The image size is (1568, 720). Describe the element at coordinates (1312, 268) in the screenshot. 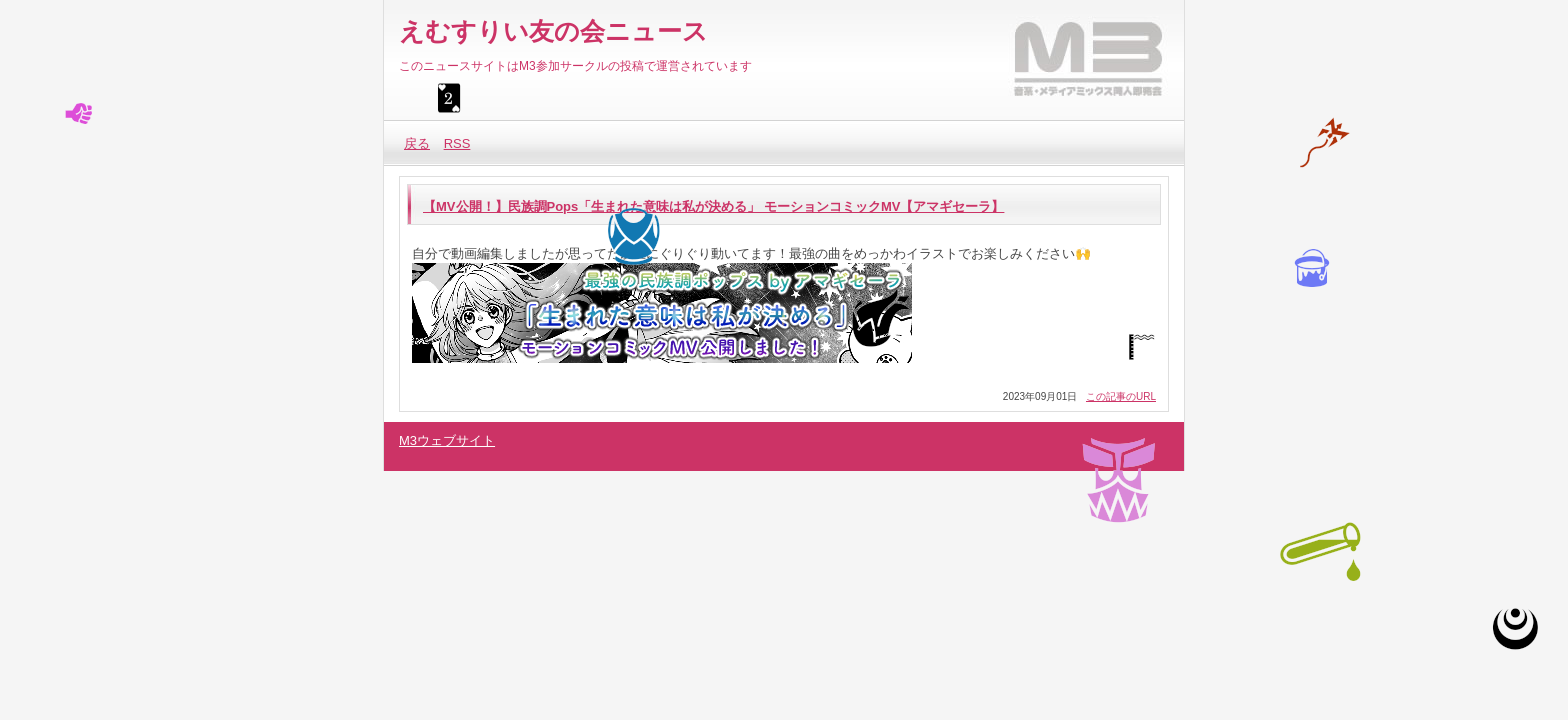

I see `fill an area with color` at that location.